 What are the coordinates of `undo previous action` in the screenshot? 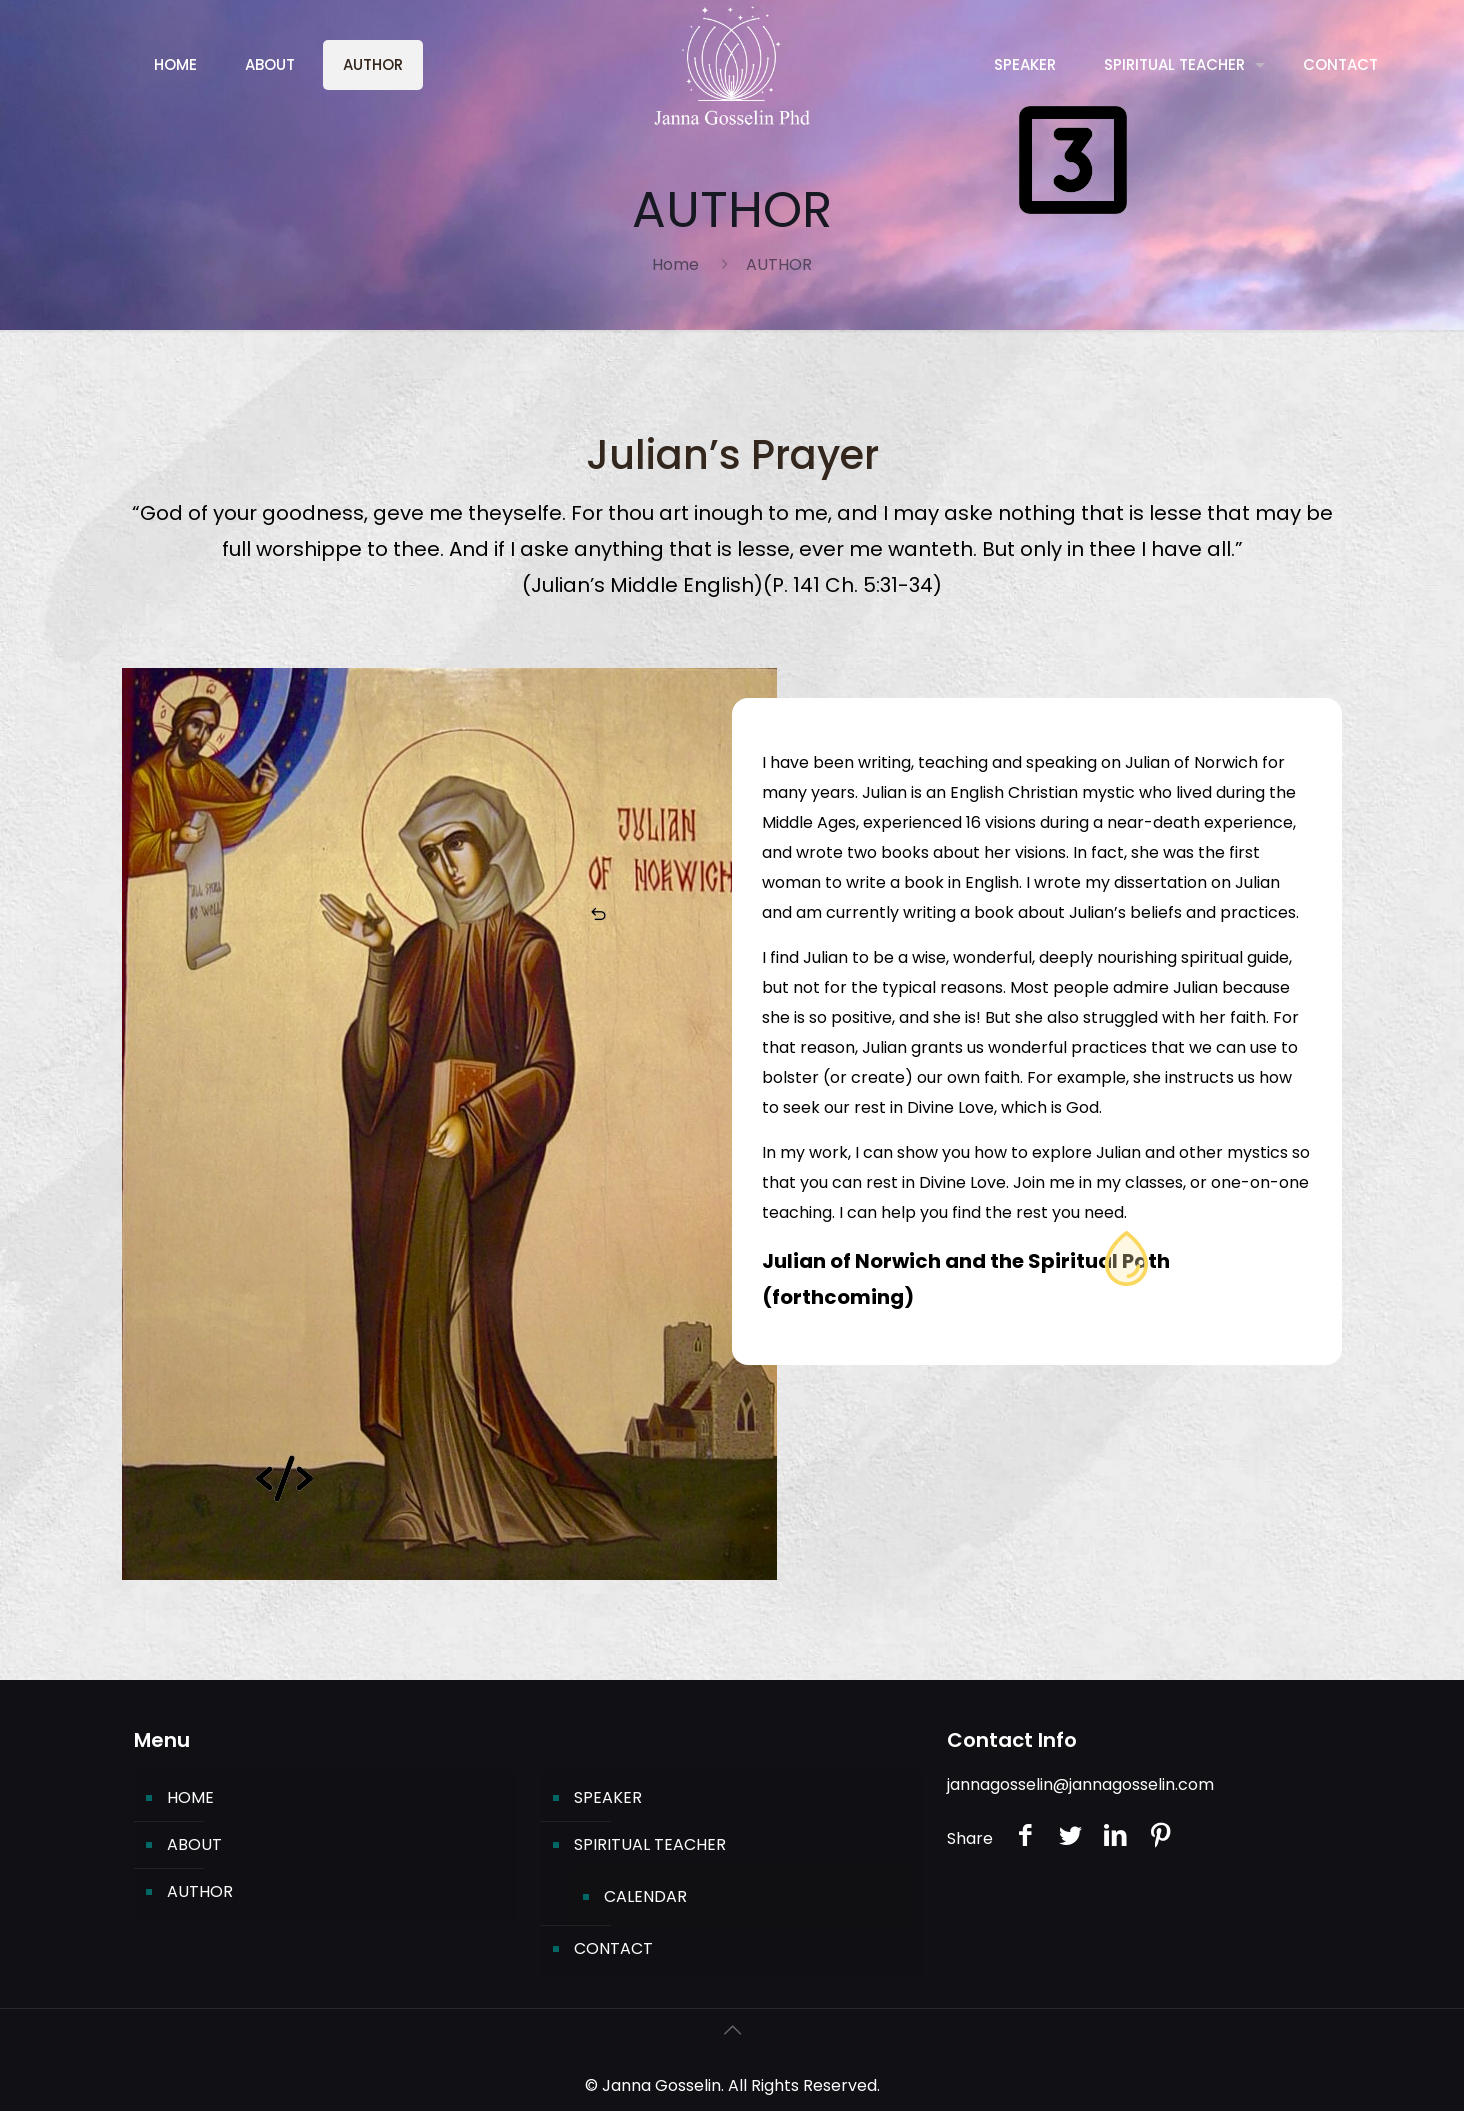 It's located at (598, 914).